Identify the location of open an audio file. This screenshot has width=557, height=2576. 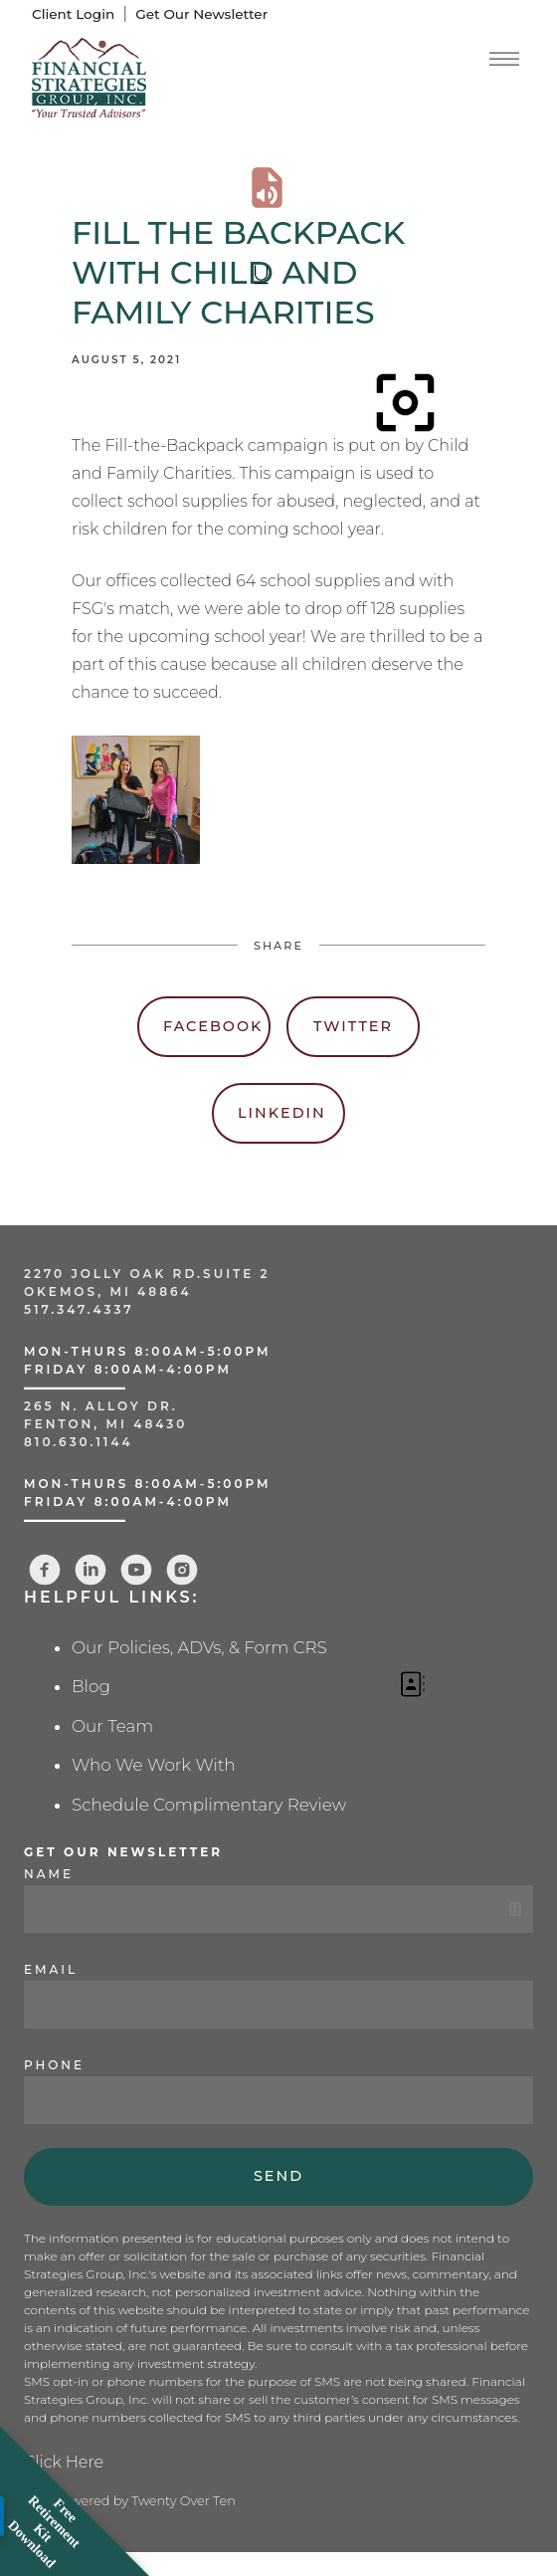
(267, 187).